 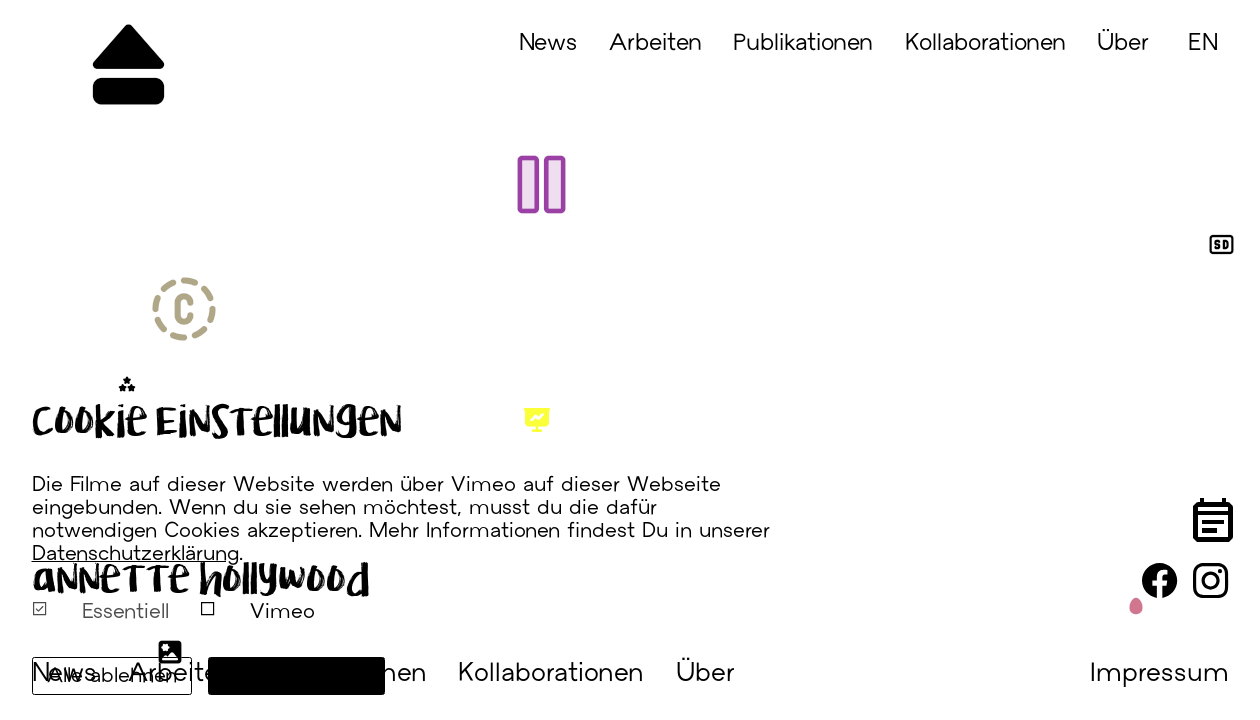 What do you see at coordinates (127, 384) in the screenshot?
I see `view ratings or reviews` at bounding box center [127, 384].